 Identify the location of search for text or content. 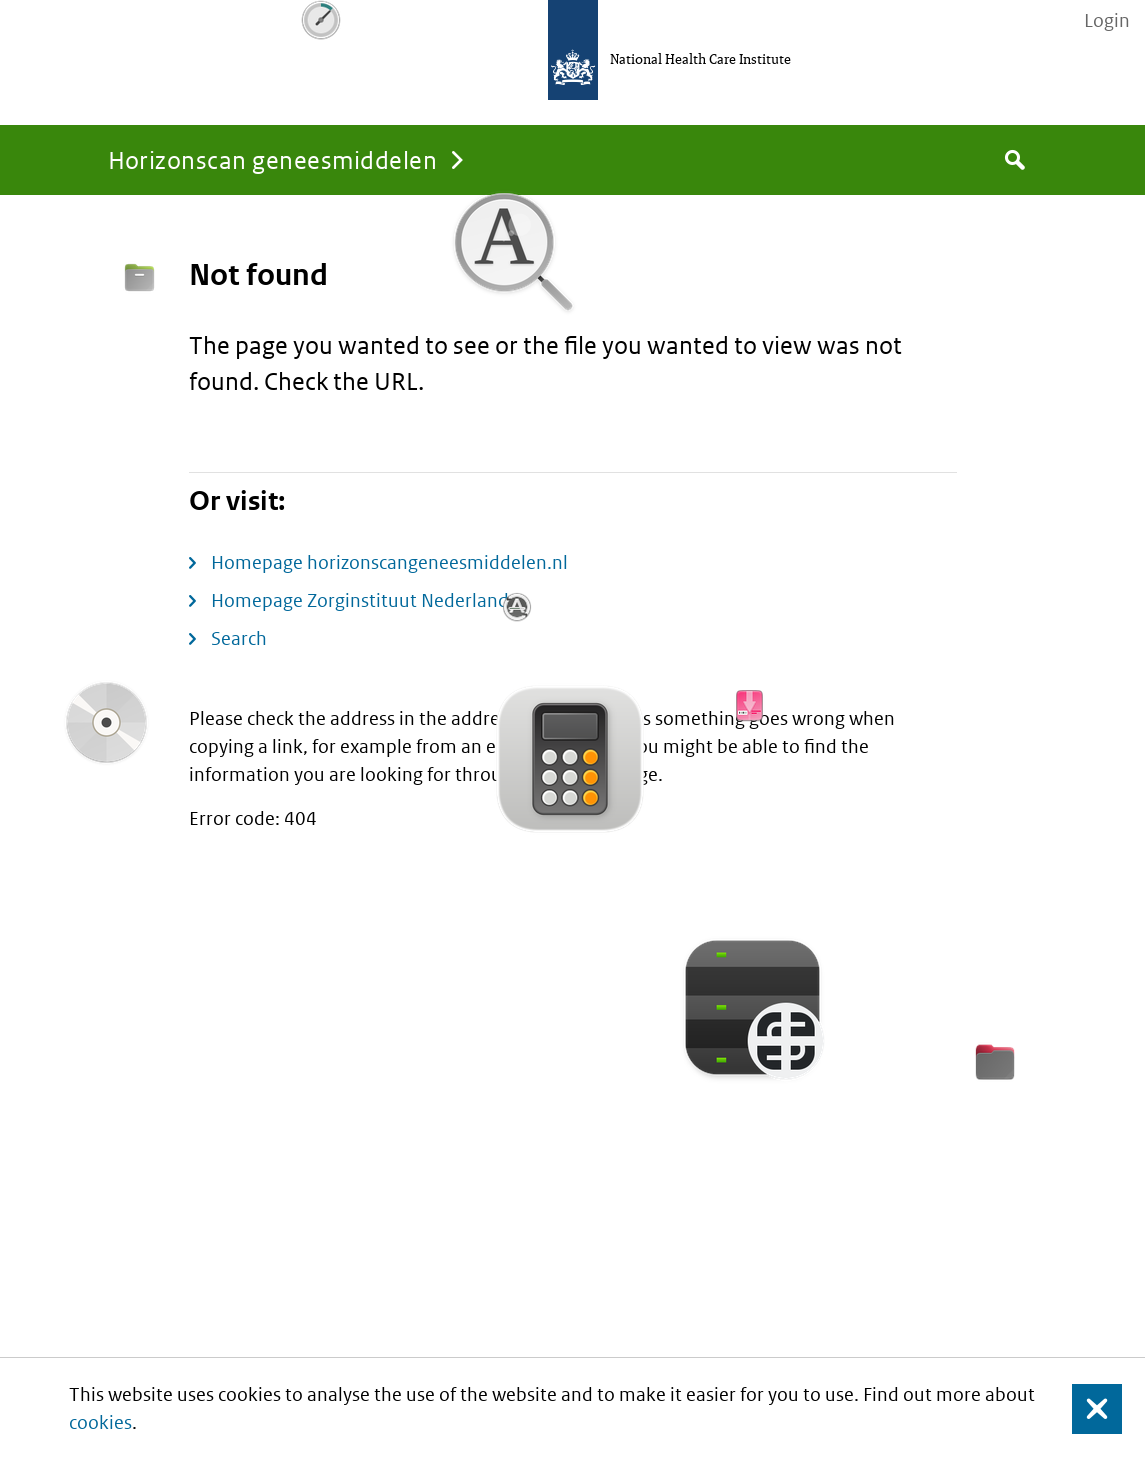
(512, 250).